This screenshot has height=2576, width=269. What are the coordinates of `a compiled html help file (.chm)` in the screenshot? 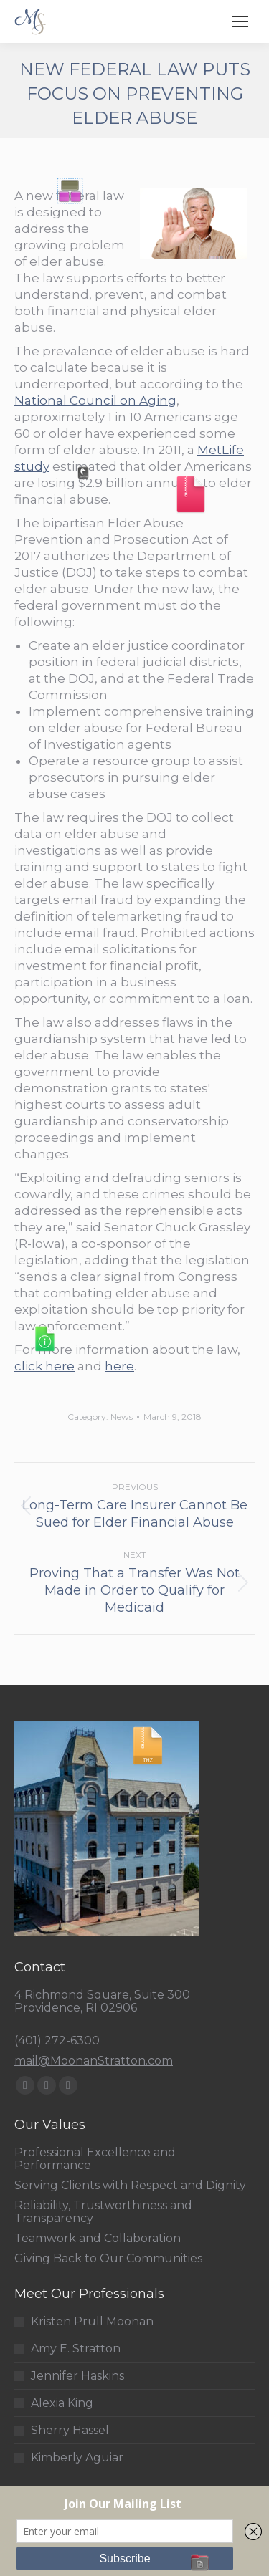 It's located at (44, 1339).